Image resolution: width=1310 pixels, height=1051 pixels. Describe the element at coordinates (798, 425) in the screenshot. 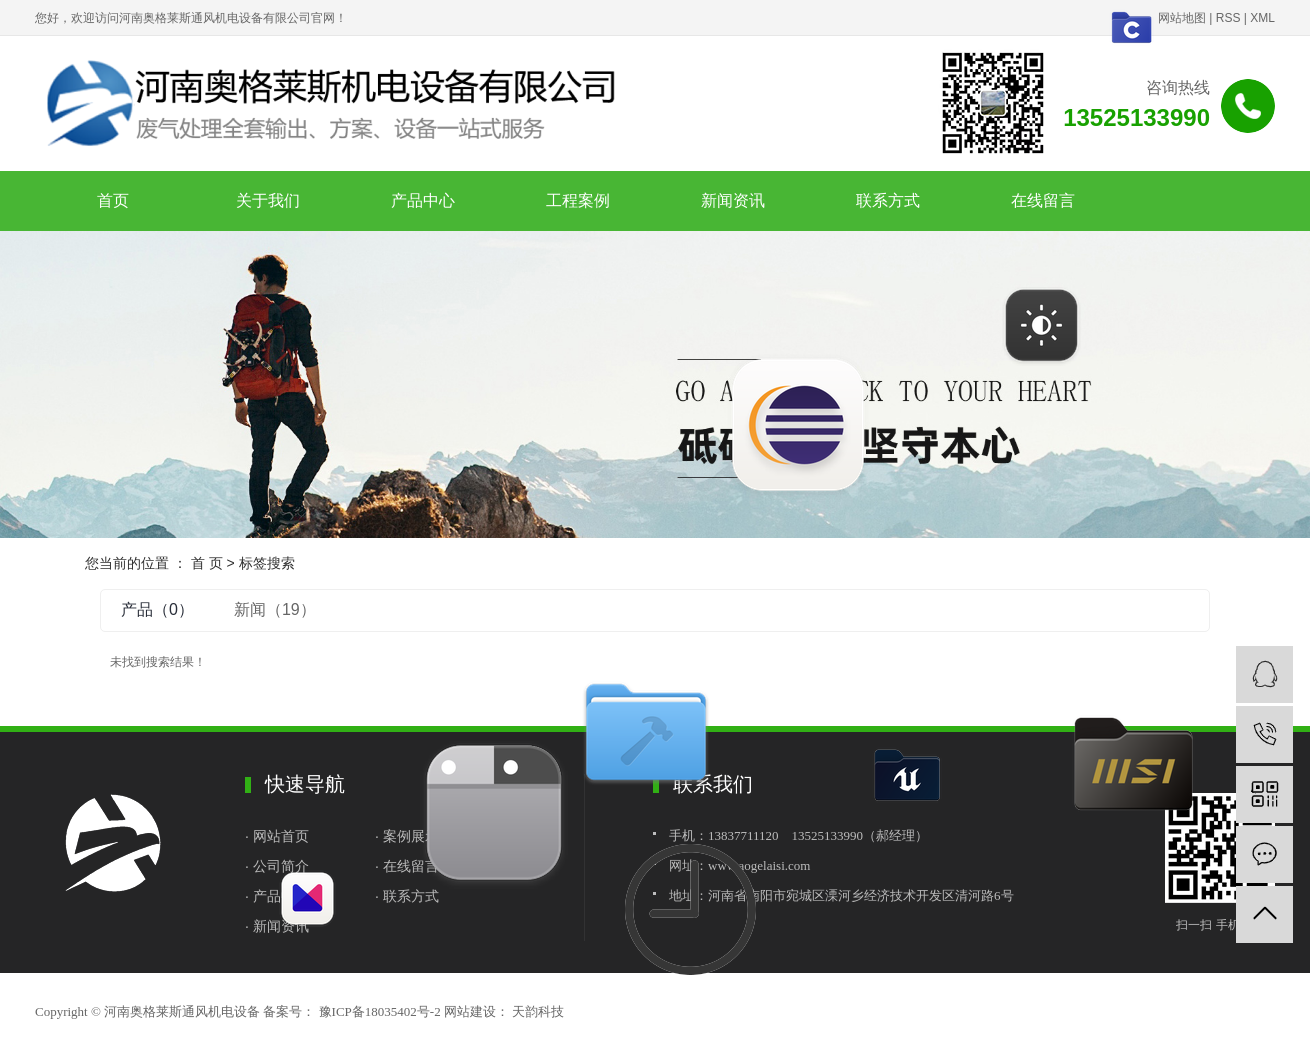

I see `open eclipse IDE` at that location.